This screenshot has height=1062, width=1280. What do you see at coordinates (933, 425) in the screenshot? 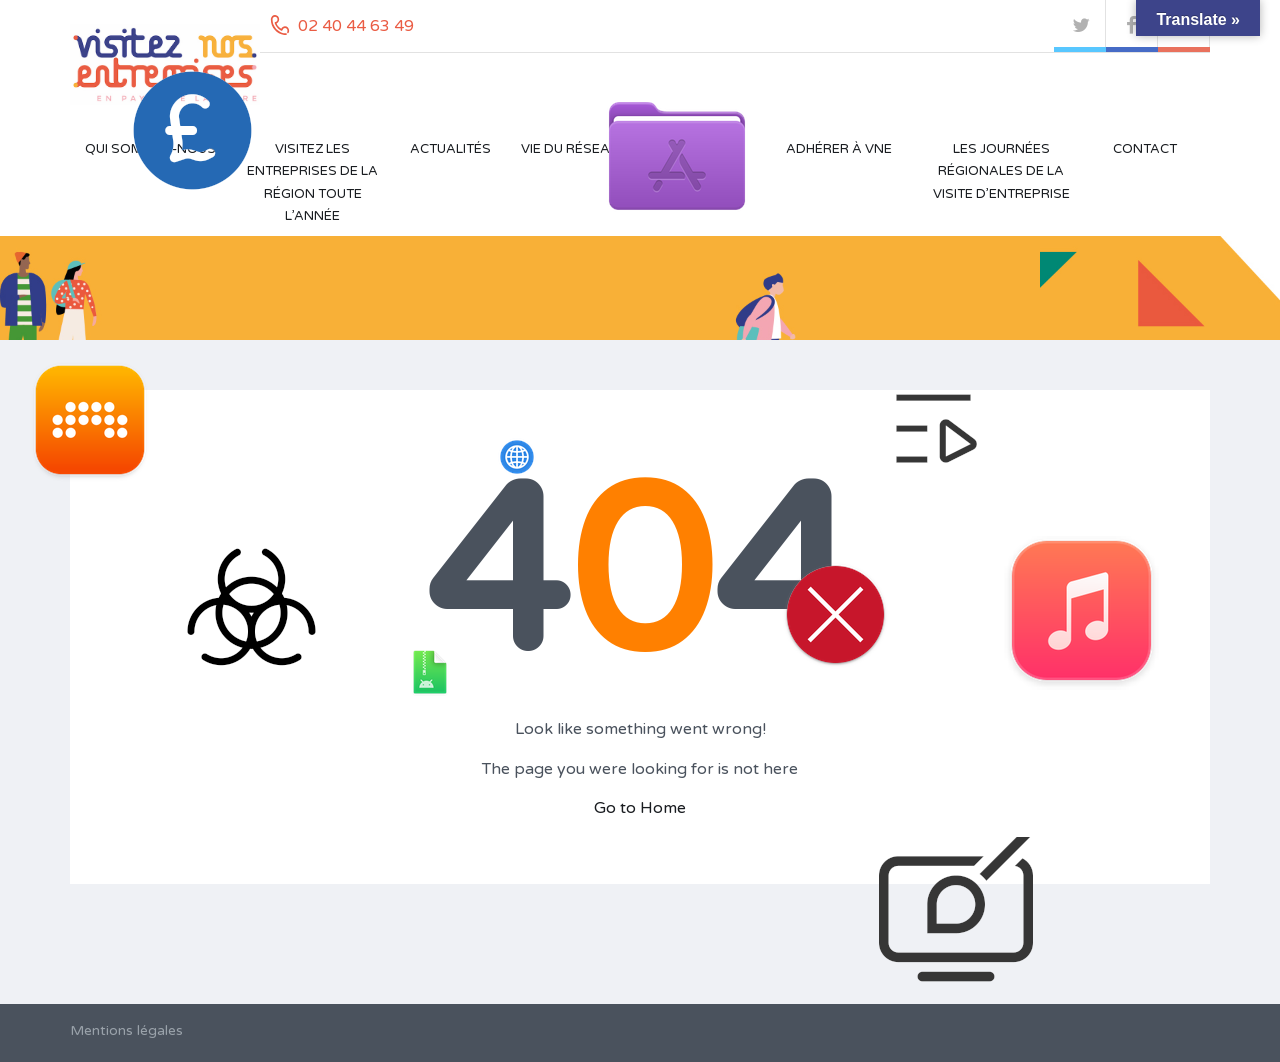
I see `view or manage the play queue` at bounding box center [933, 425].